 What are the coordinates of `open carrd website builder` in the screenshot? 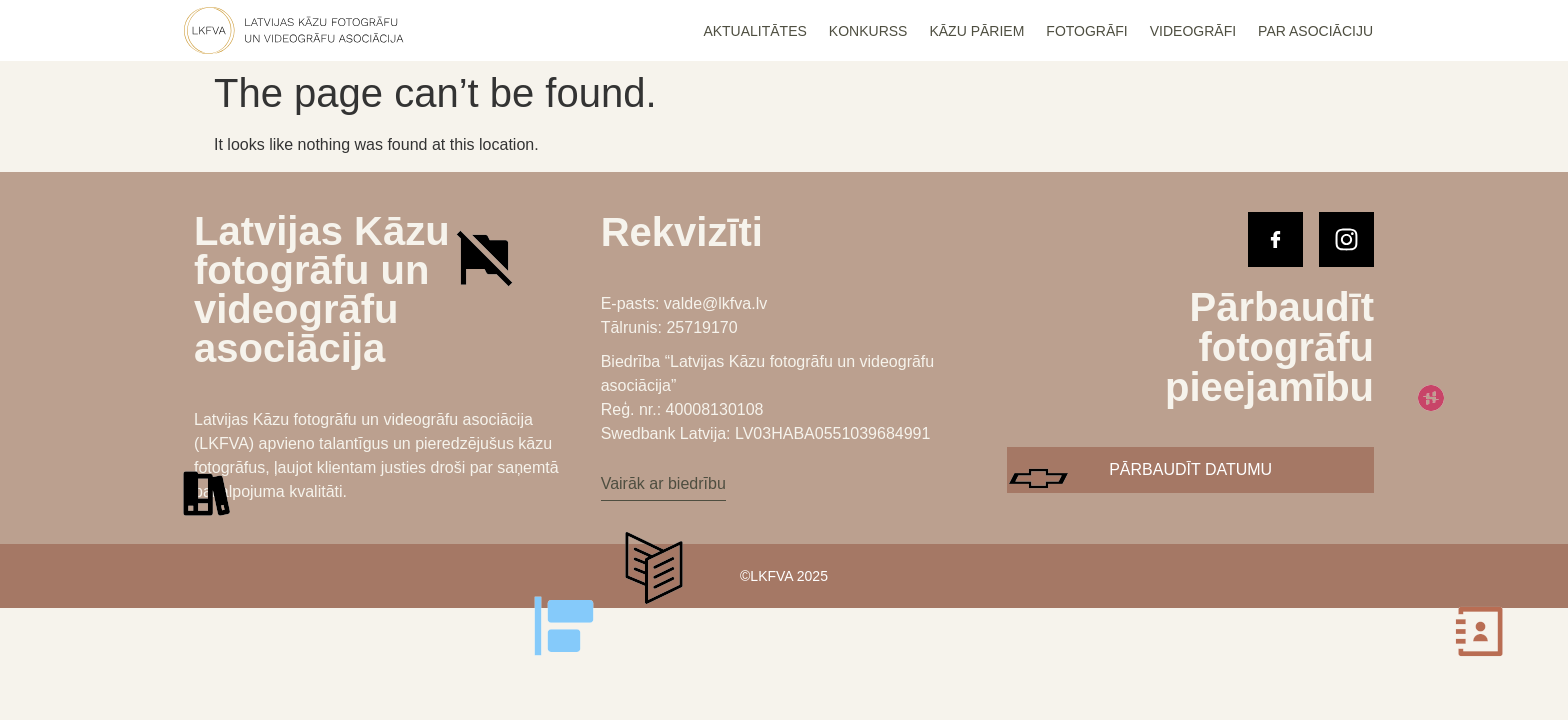 It's located at (654, 568).